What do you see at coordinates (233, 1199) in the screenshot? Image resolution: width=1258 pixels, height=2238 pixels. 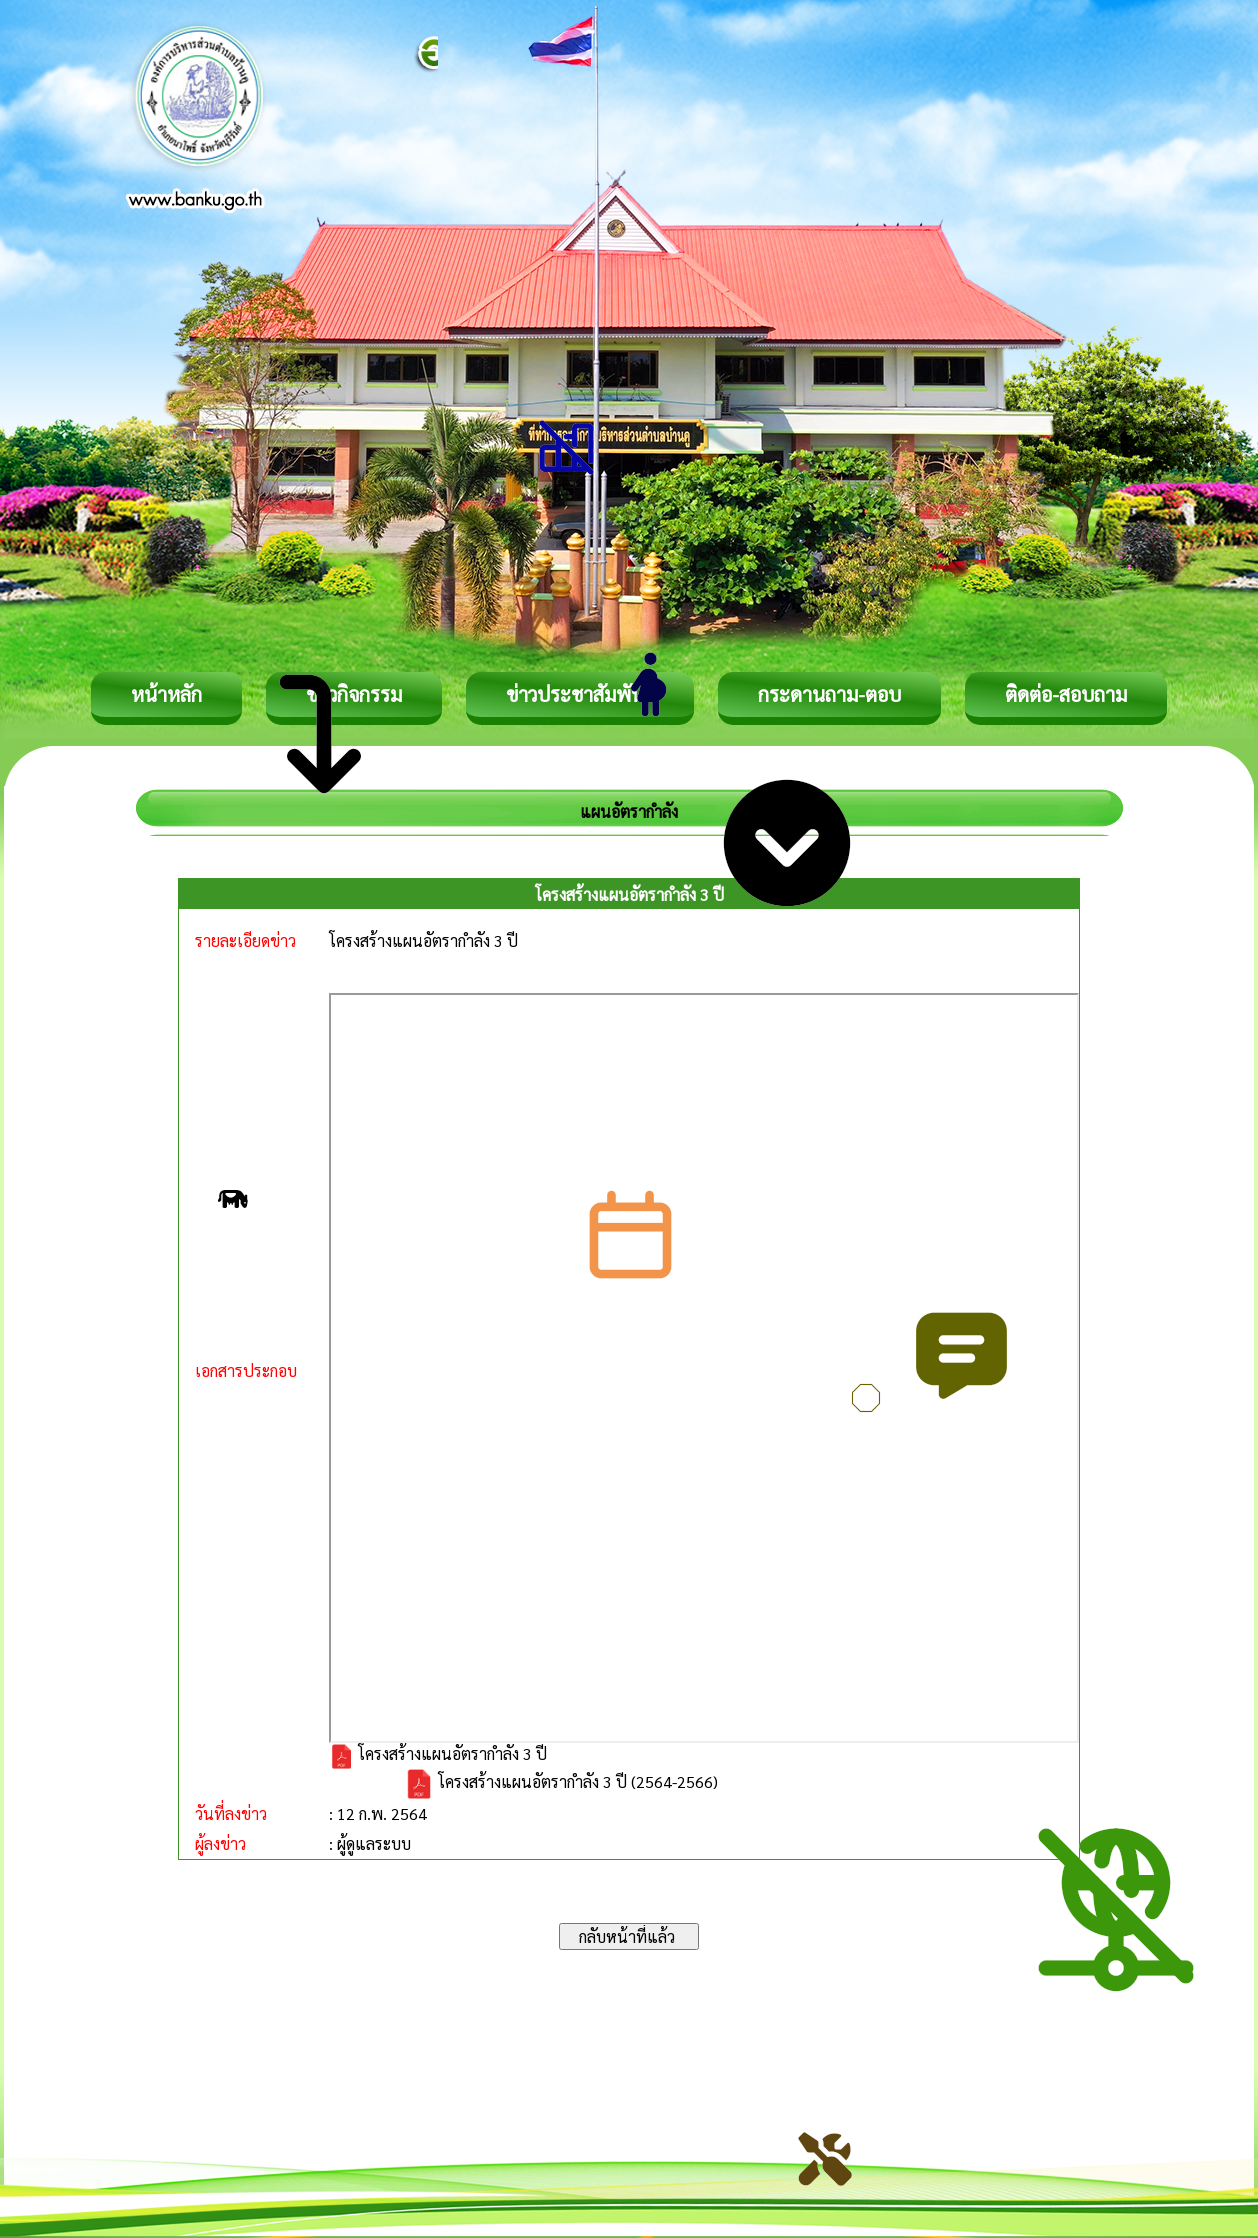 I see `indicates dairy or farm-related content` at bounding box center [233, 1199].